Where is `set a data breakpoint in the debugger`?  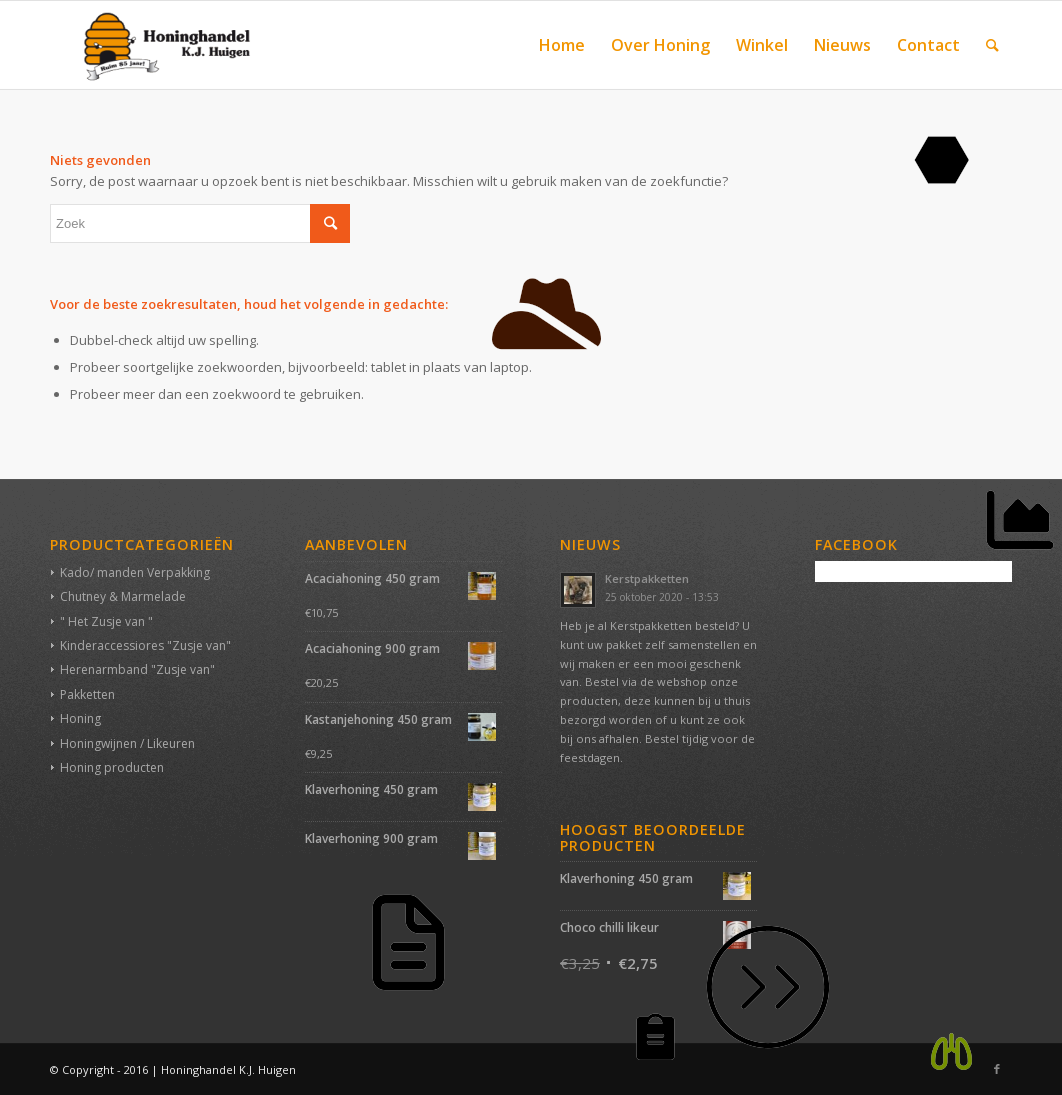 set a data breakpoint in the debugger is located at coordinates (944, 160).